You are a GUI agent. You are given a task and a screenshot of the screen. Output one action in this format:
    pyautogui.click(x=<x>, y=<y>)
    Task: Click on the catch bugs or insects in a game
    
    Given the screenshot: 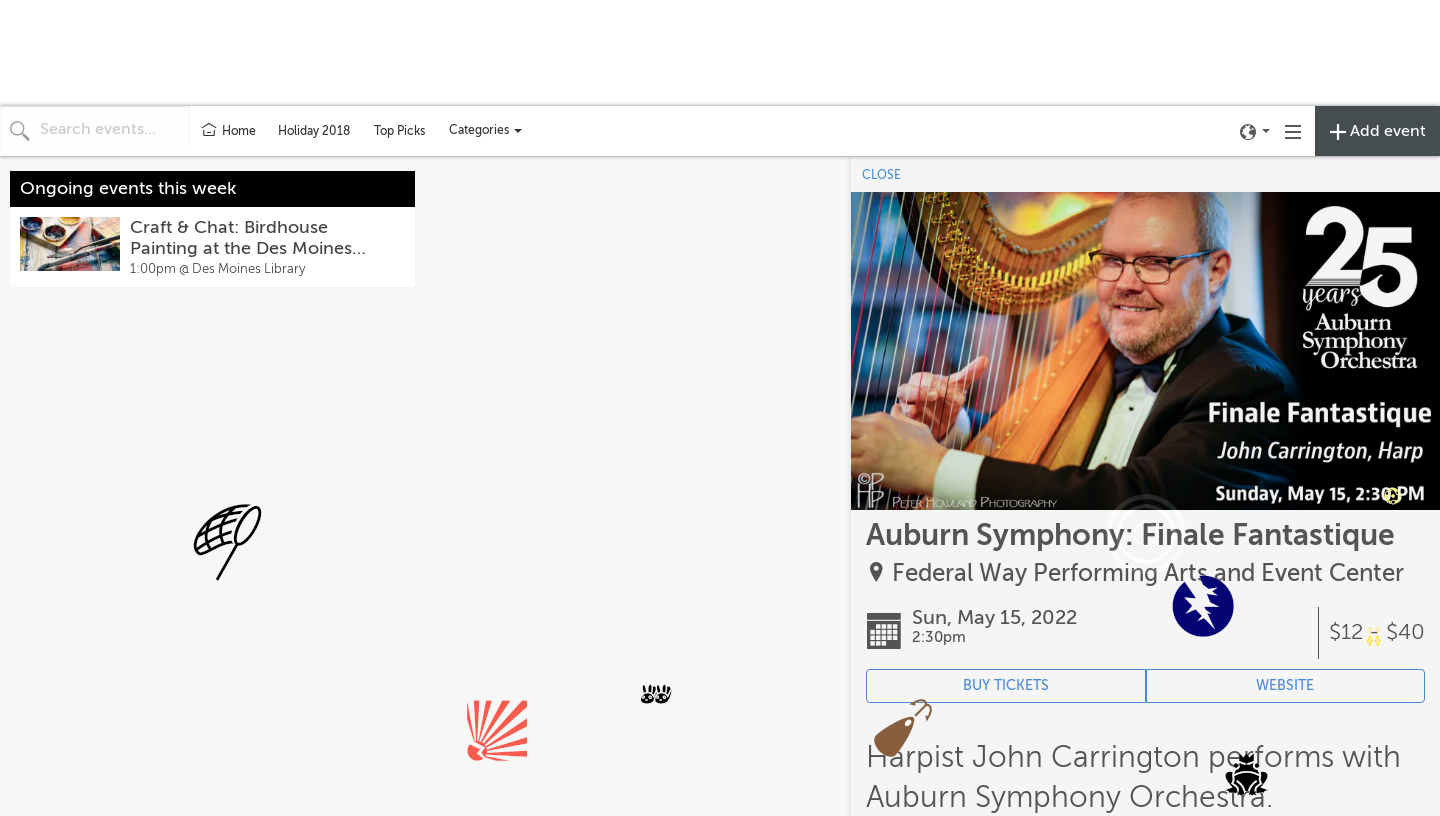 What is the action you would take?
    pyautogui.click(x=227, y=542)
    